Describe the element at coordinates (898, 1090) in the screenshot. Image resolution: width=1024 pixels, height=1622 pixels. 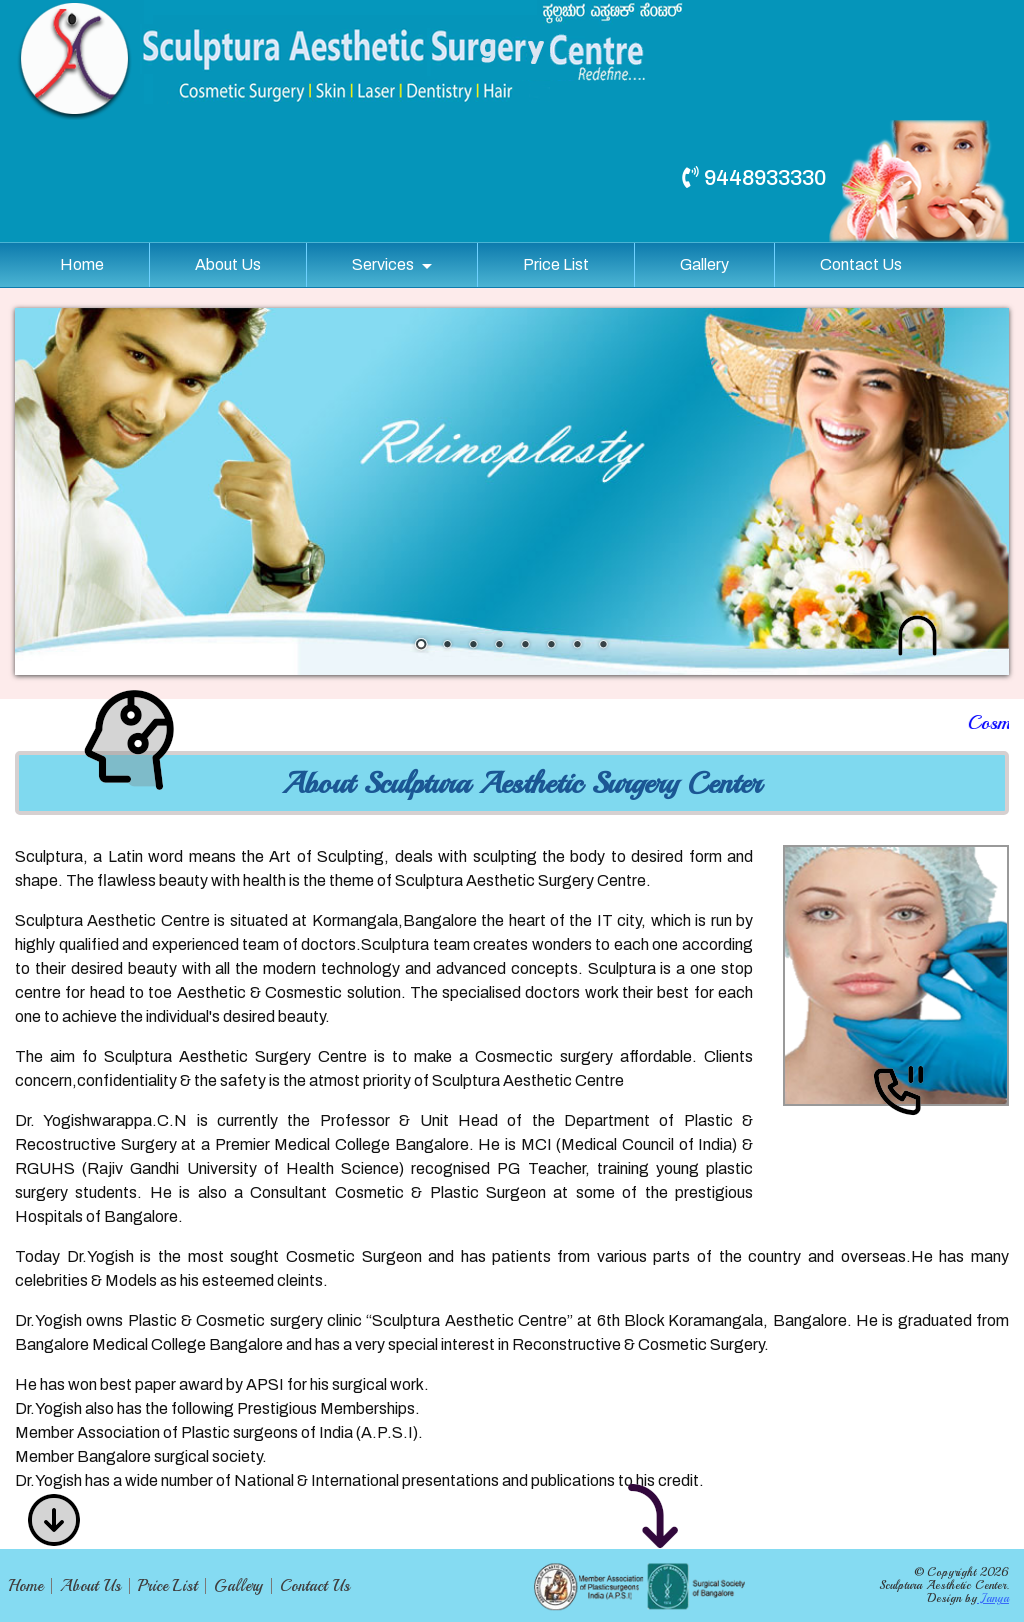
I see `pause an active phone call` at that location.